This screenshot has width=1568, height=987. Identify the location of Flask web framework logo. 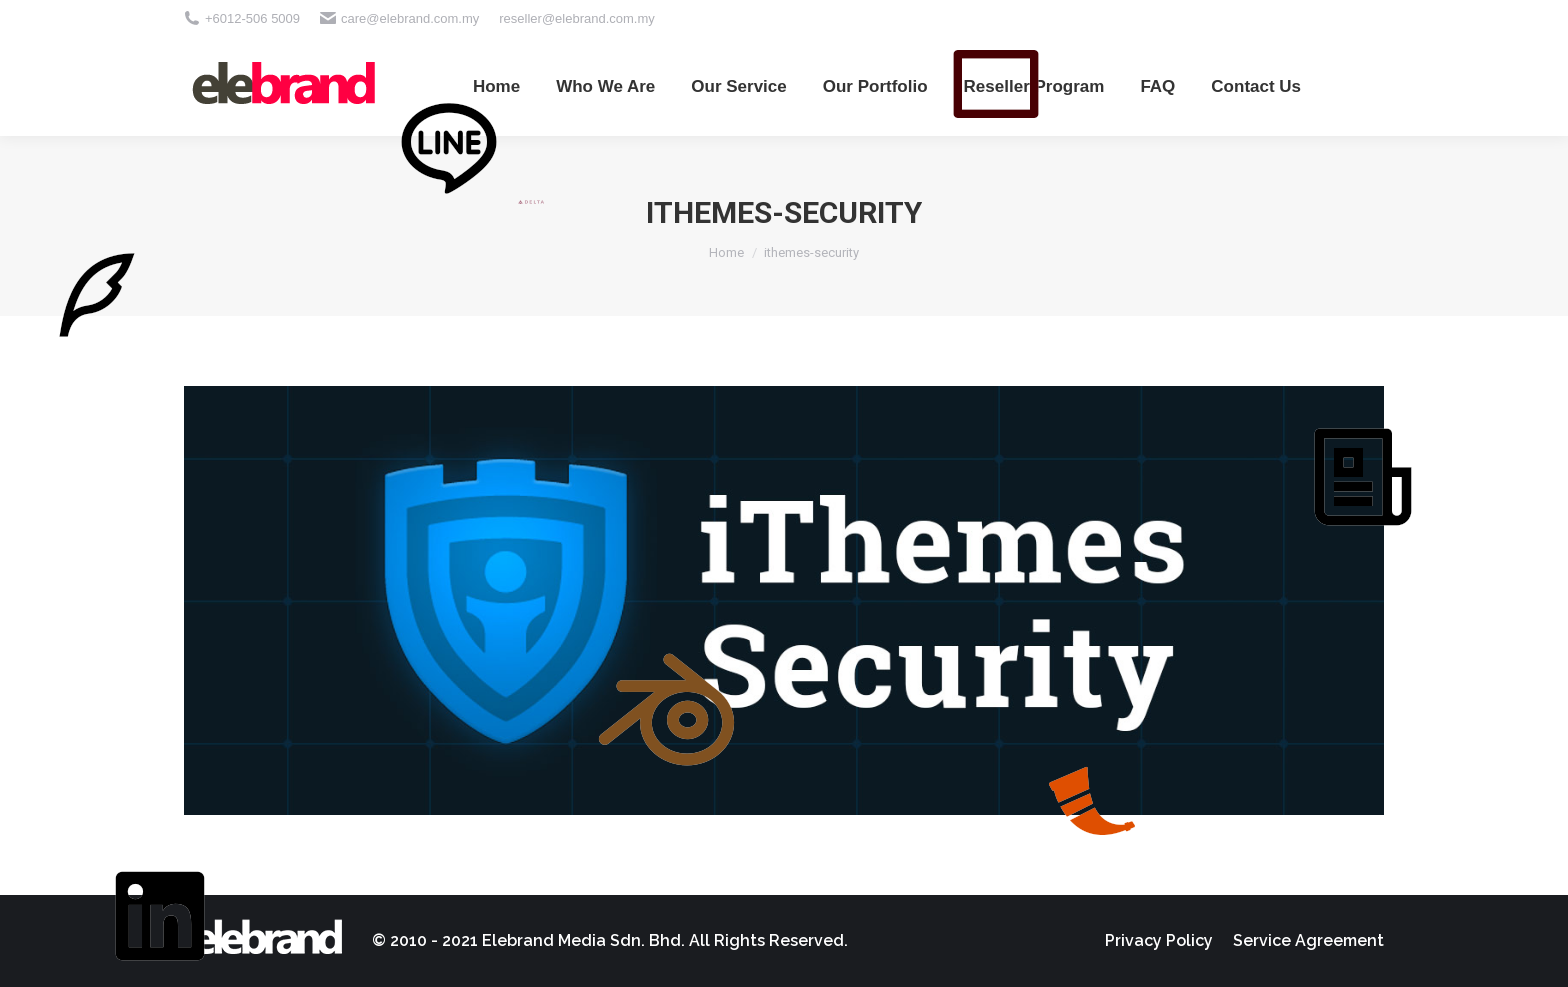
(1092, 801).